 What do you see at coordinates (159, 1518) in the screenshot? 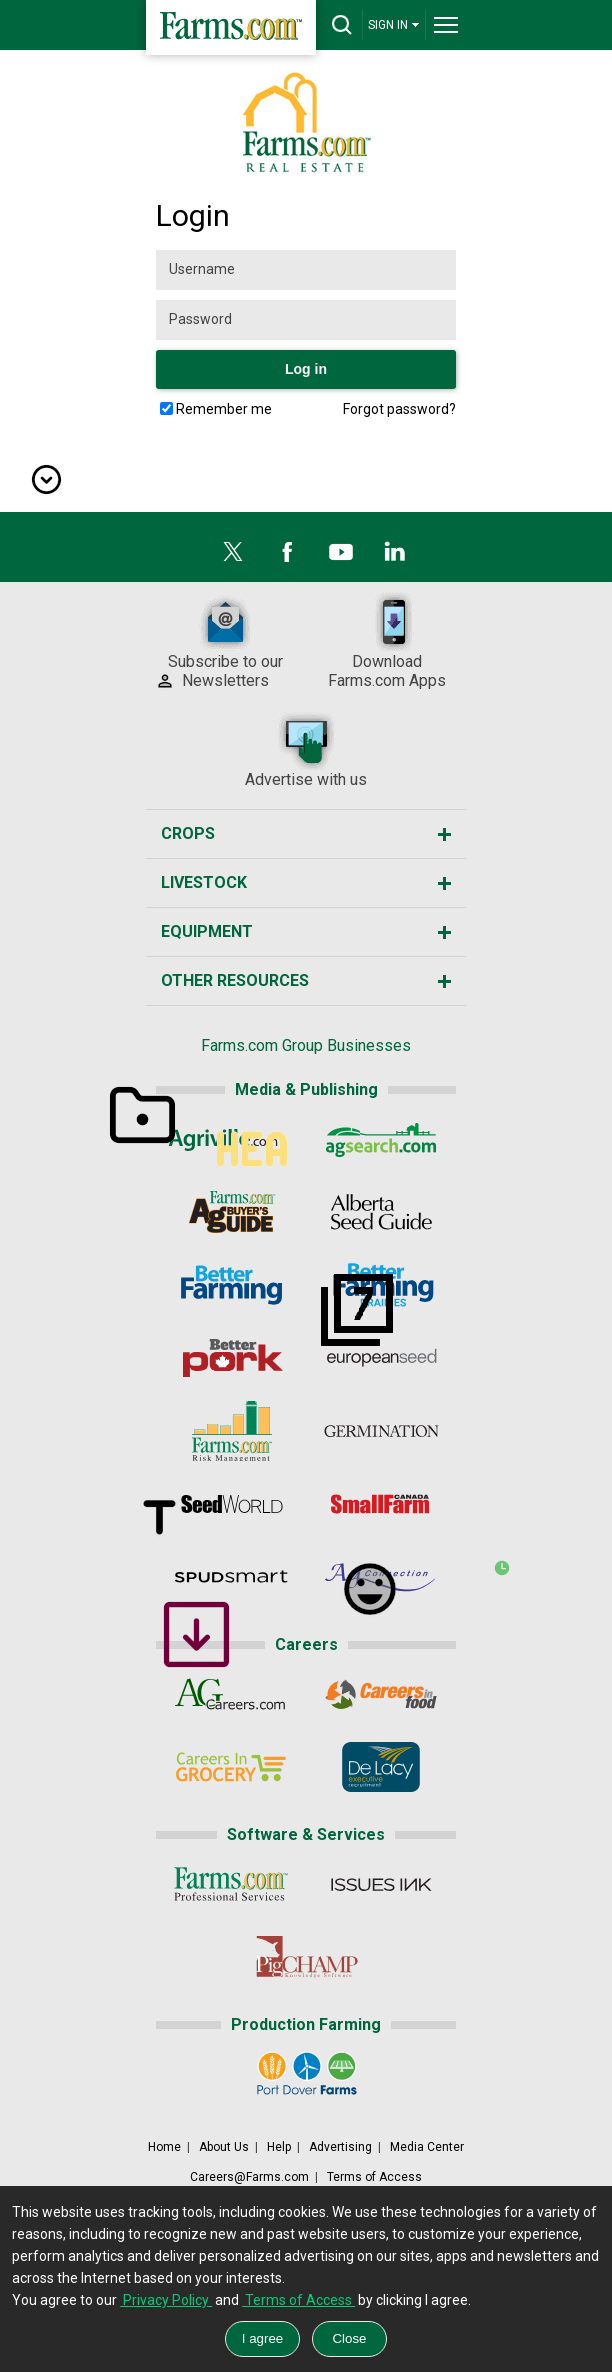
I see `add or edit a title` at bounding box center [159, 1518].